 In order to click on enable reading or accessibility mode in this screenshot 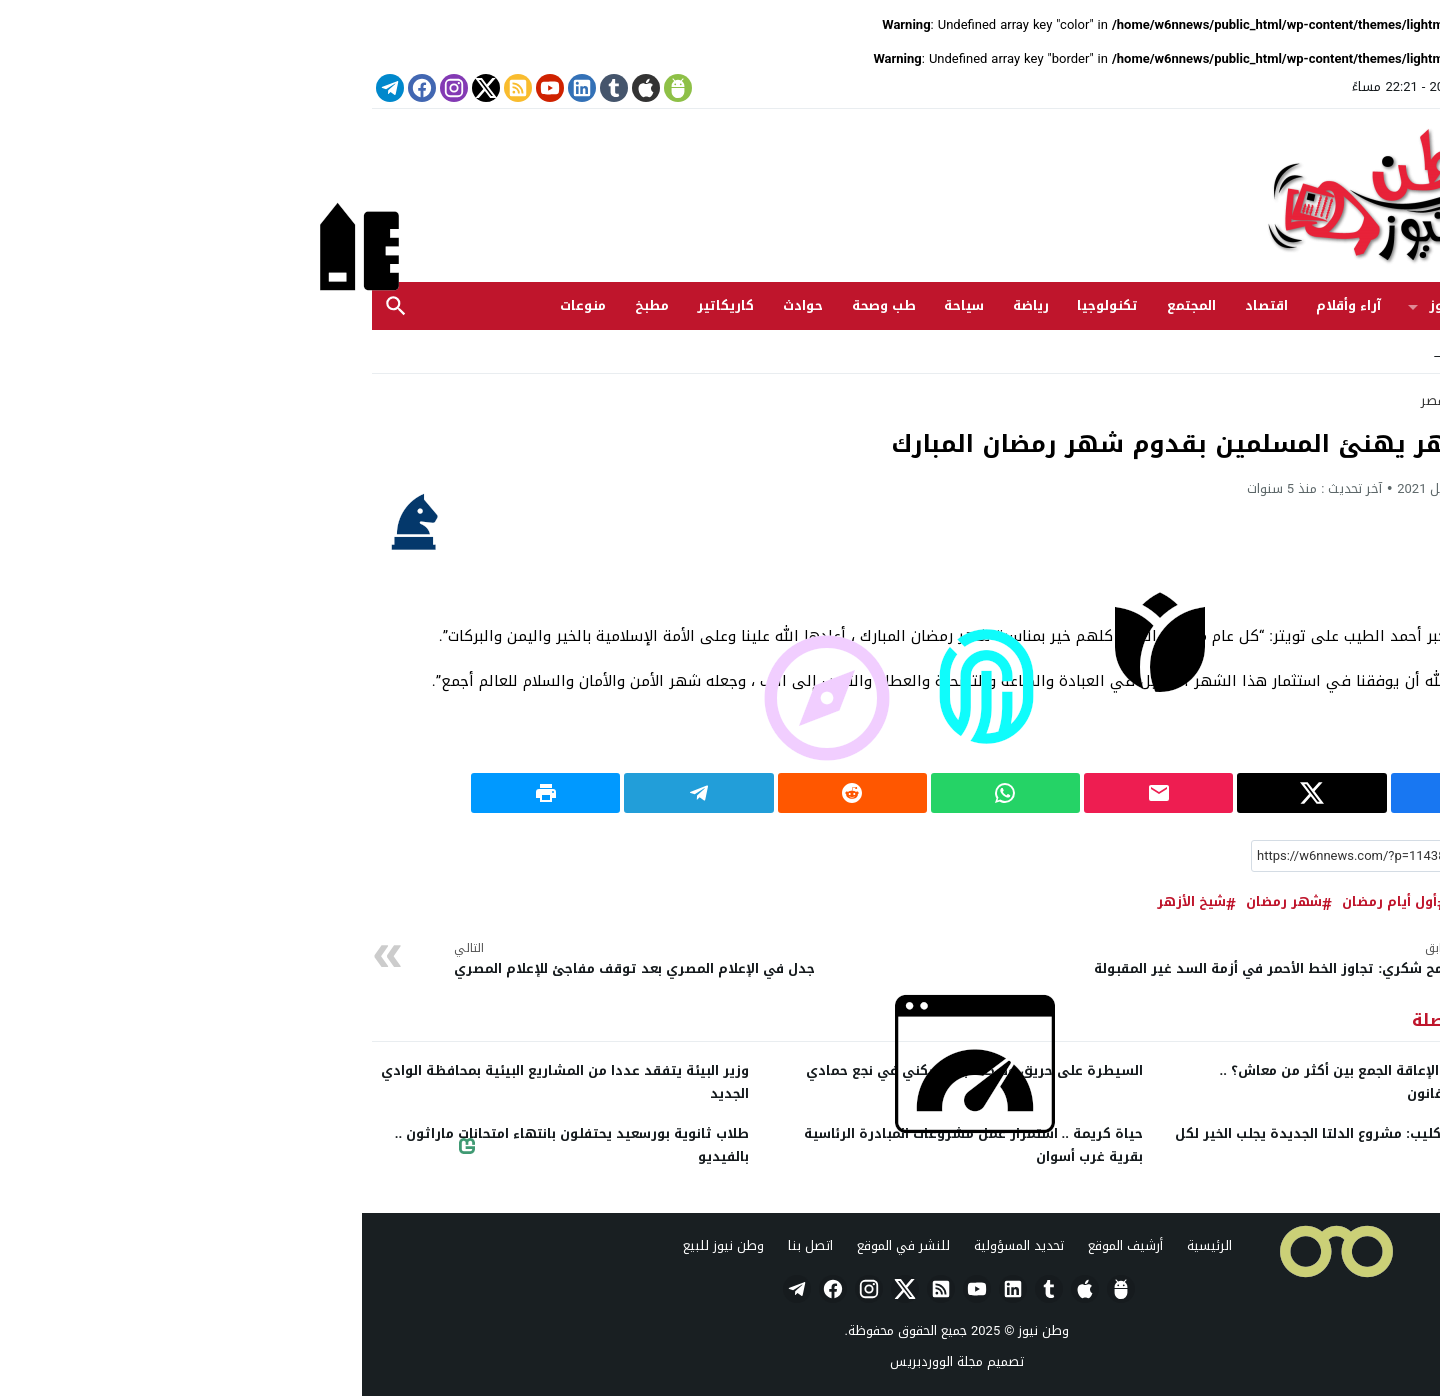, I will do `click(1336, 1251)`.